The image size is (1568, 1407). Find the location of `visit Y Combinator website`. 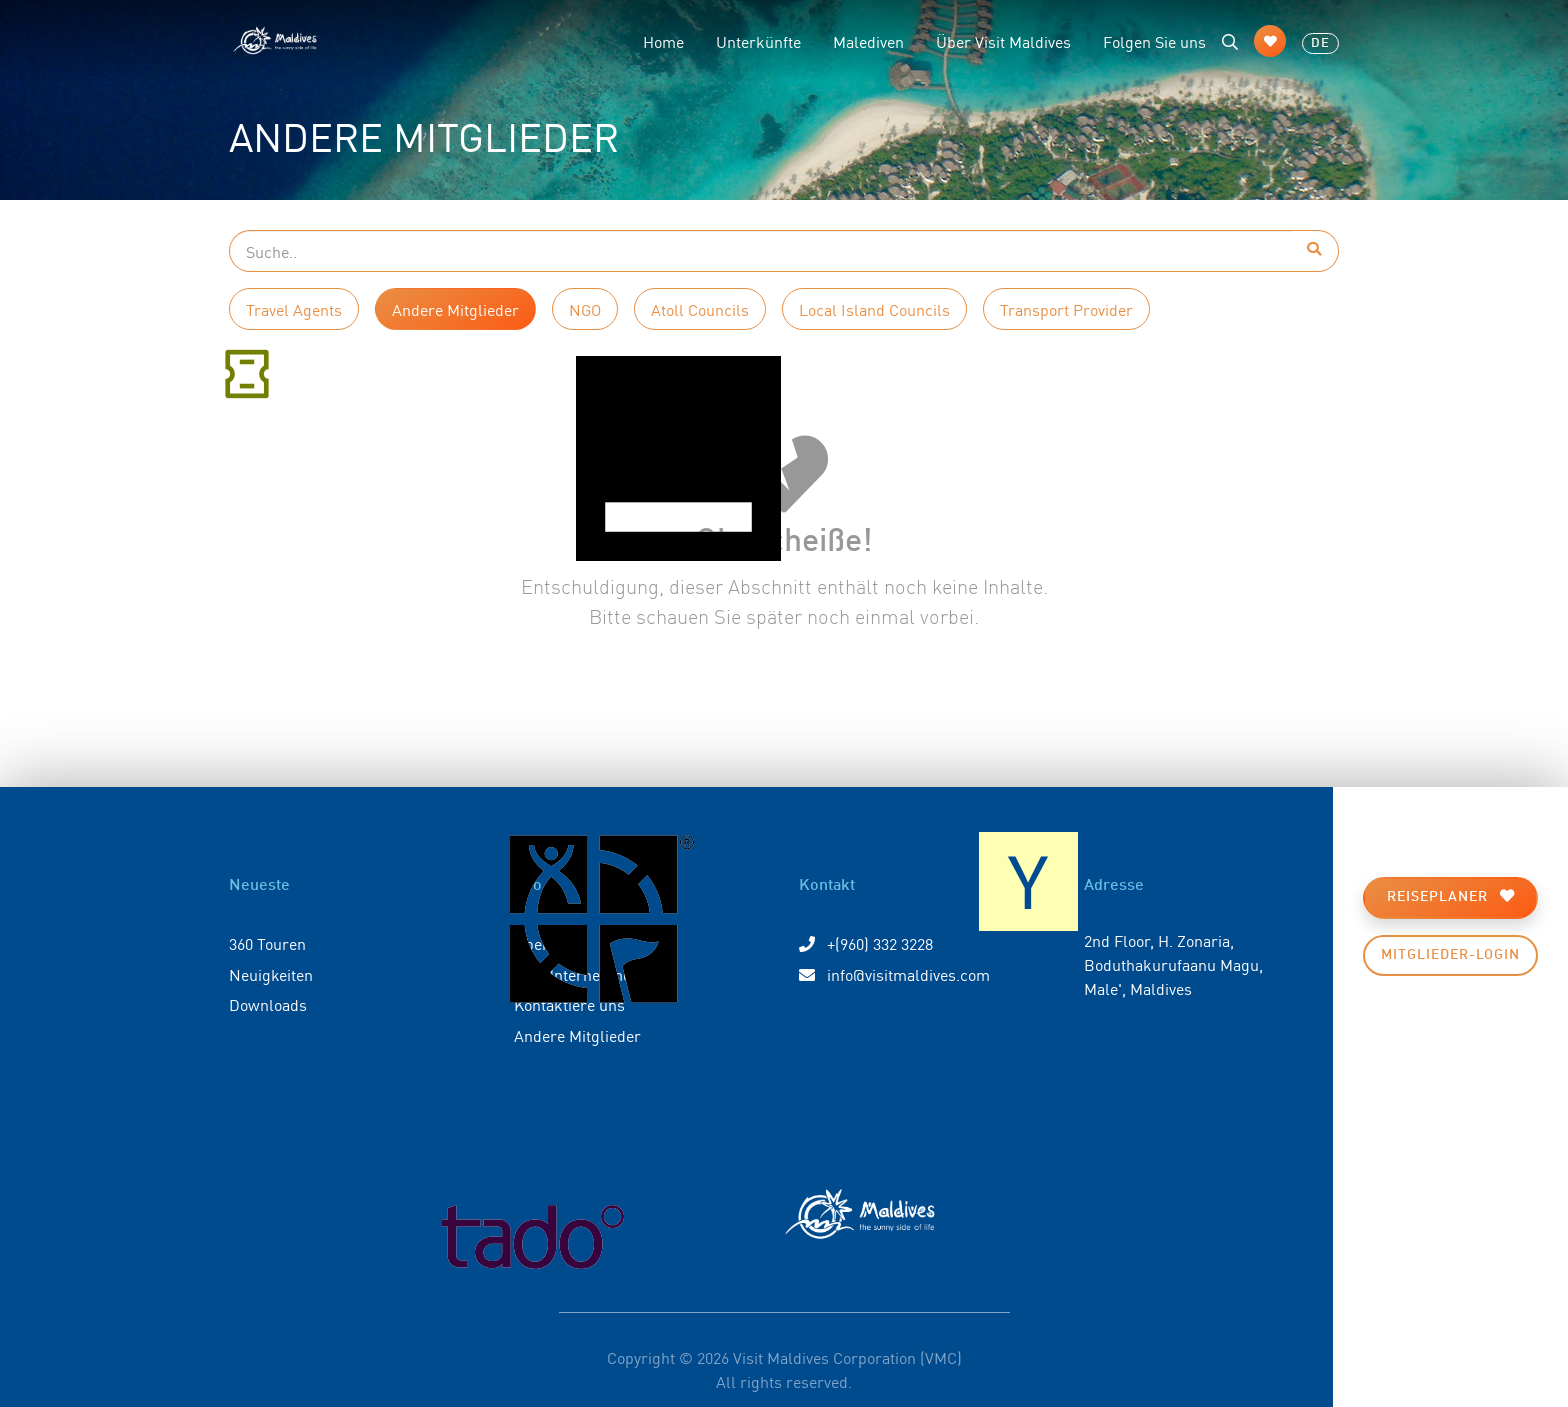

visit Y Combinator website is located at coordinates (1028, 881).